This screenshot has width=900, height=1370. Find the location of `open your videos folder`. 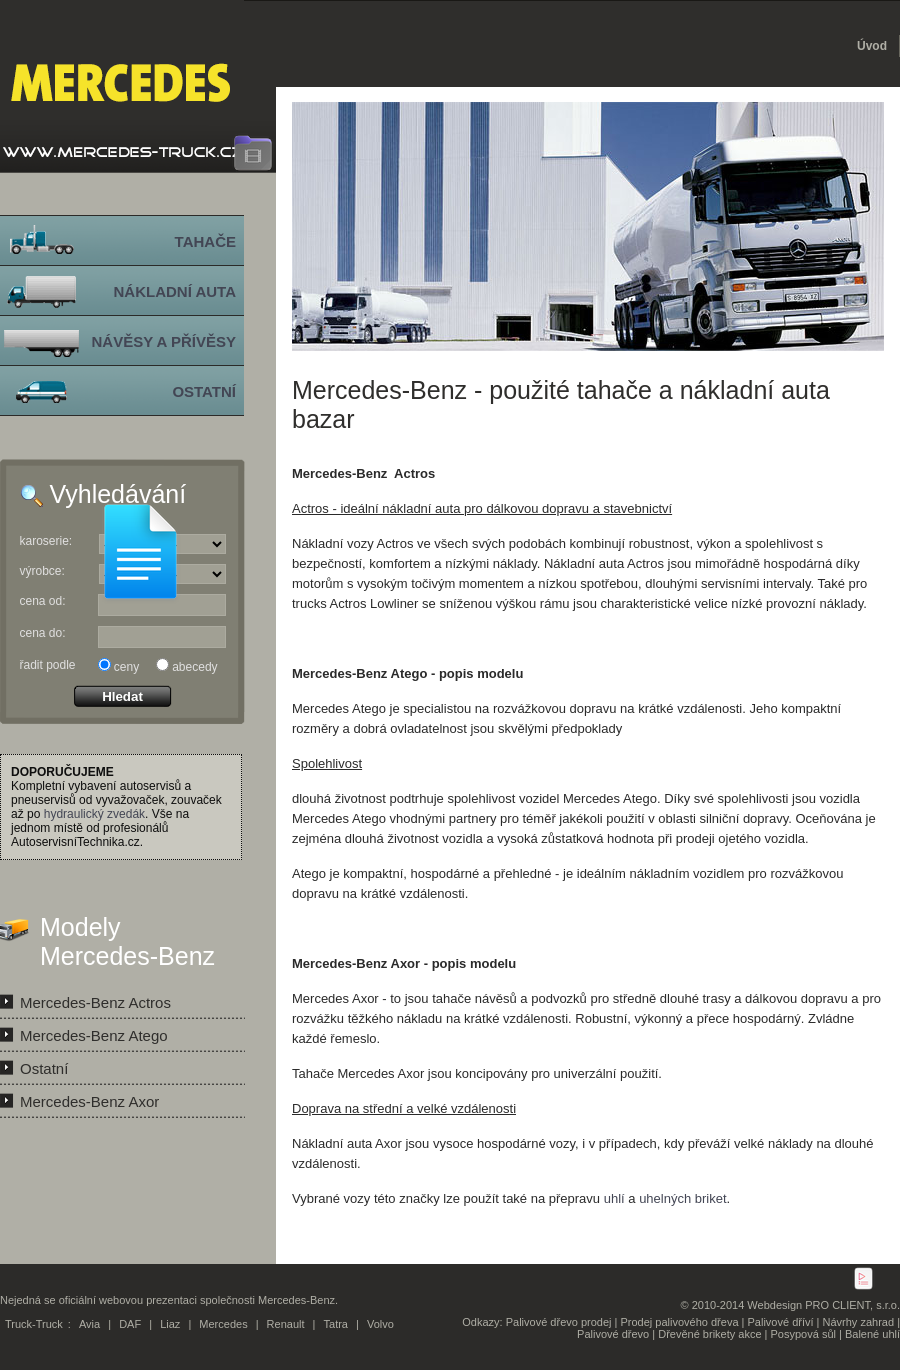

open your videos folder is located at coordinates (253, 153).